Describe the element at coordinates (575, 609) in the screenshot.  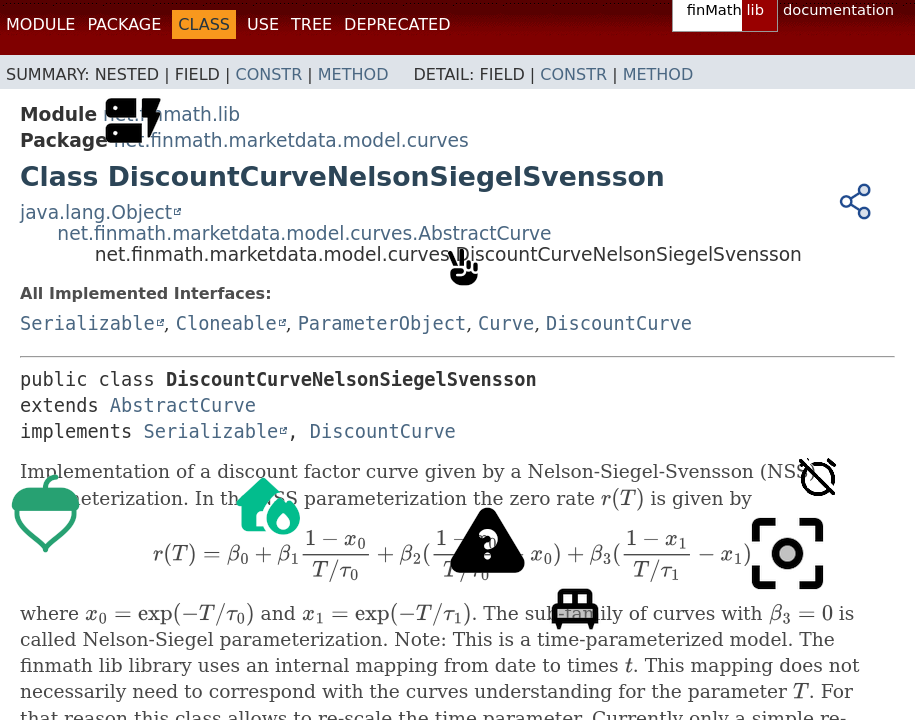
I see `view single room accommodations` at that location.